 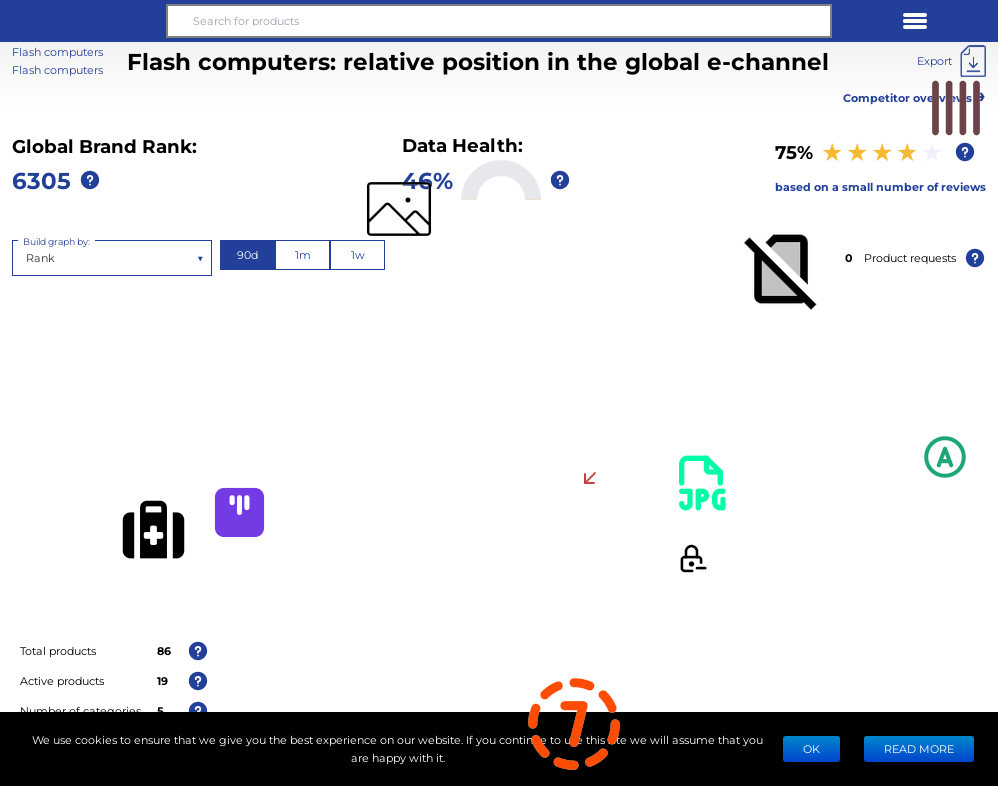 I want to click on indicates a count or tally of four items, so click(x=956, y=108).